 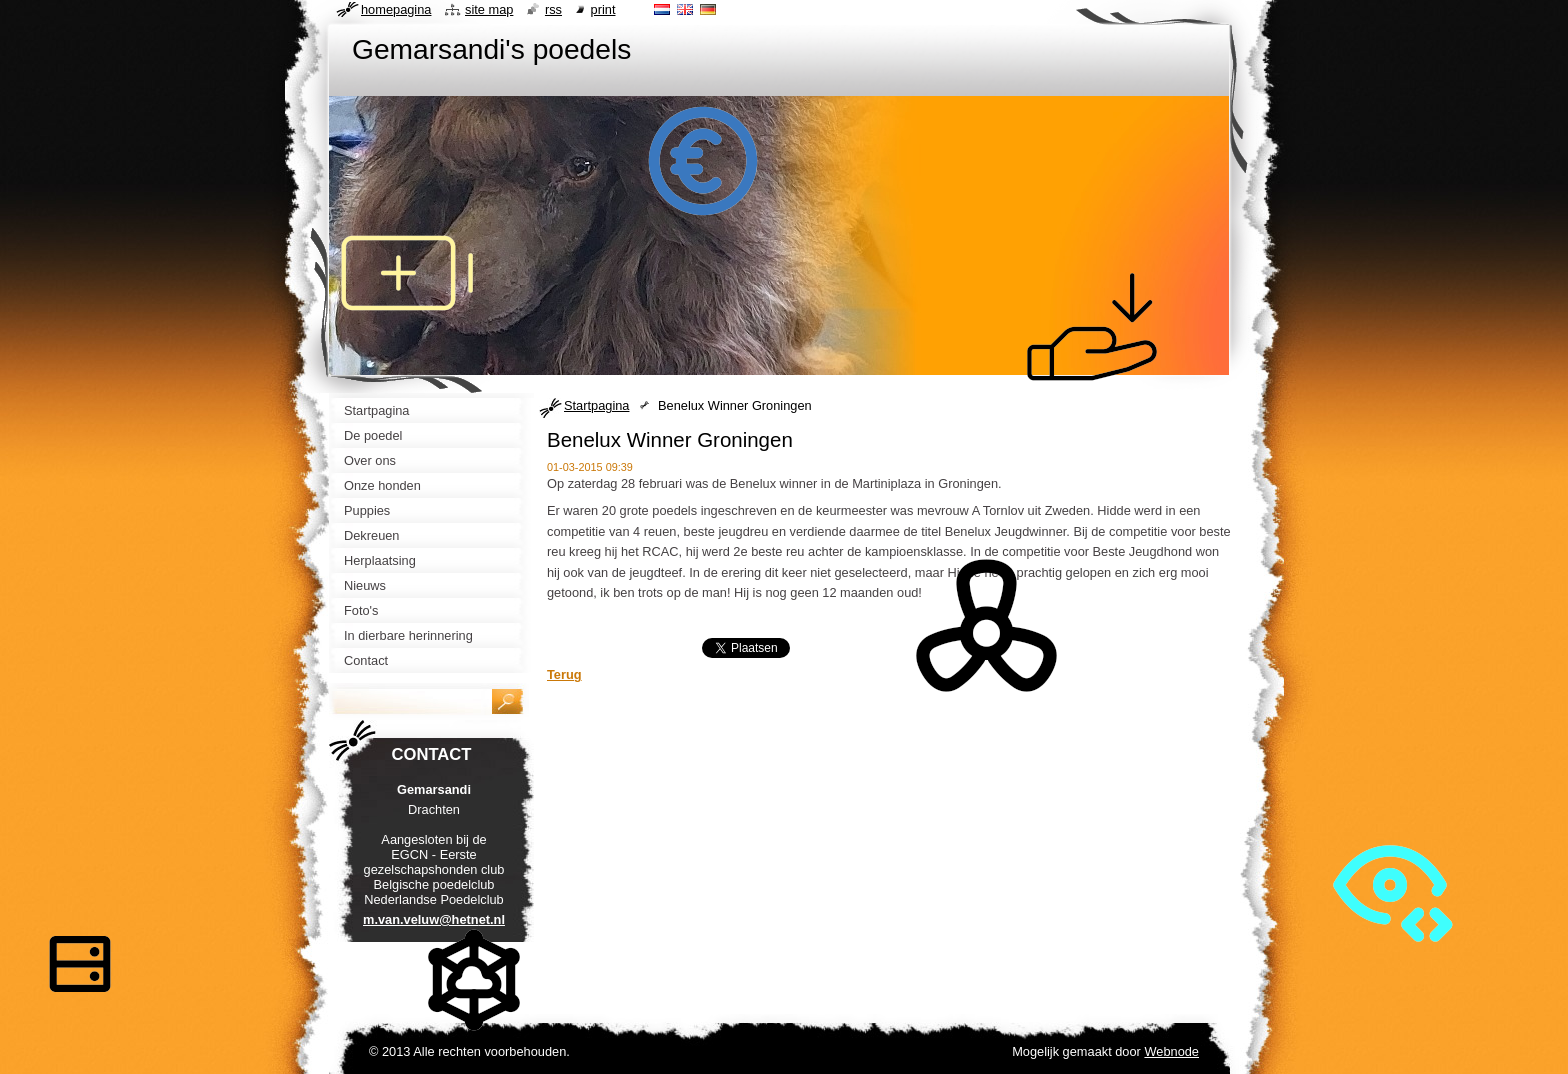 What do you see at coordinates (1096, 333) in the screenshot?
I see `receive or accept an incoming item` at bounding box center [1096, 333].